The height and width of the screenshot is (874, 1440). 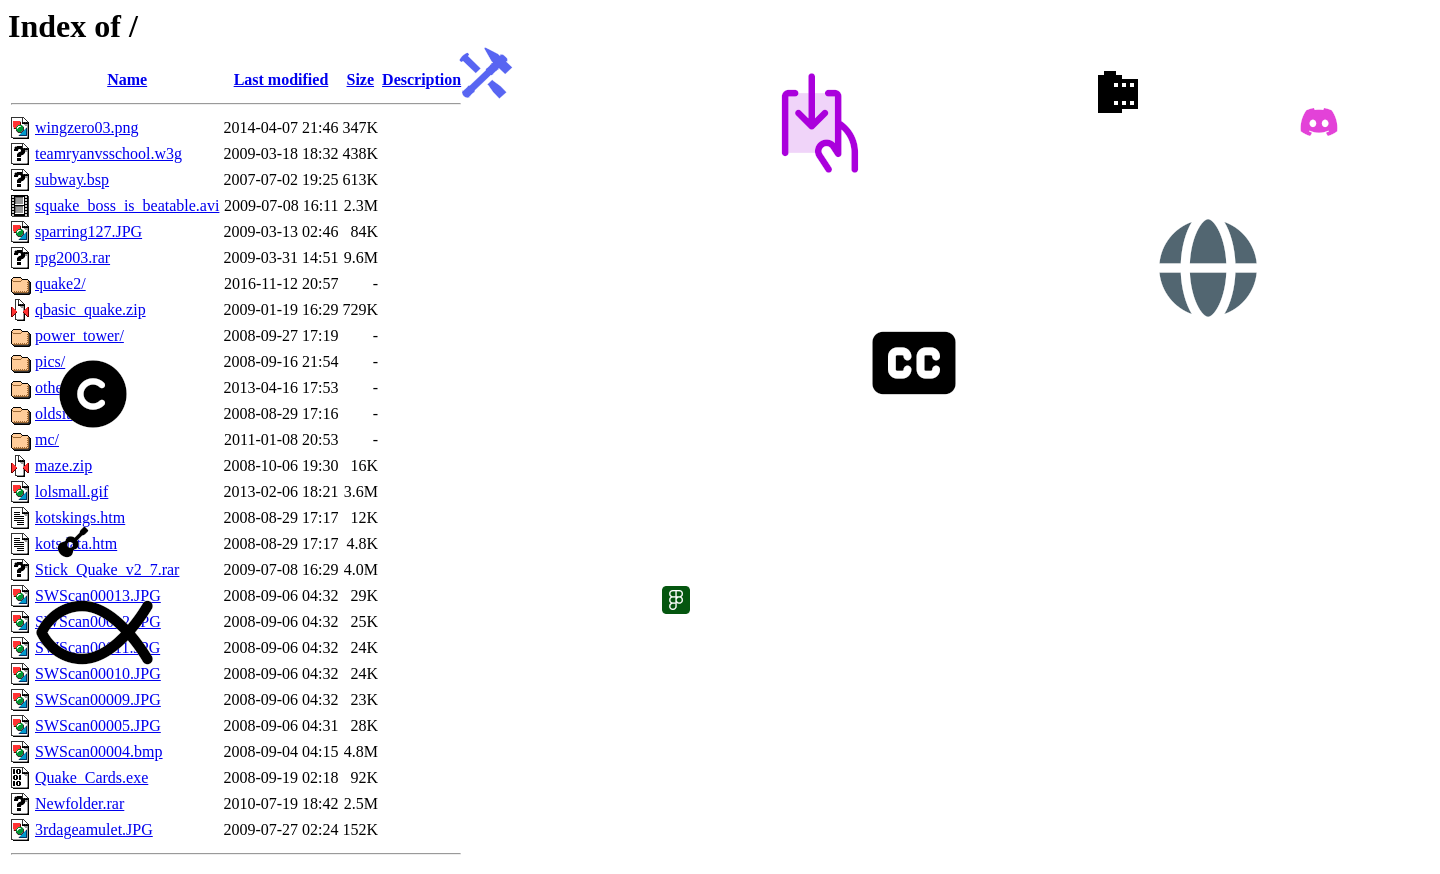 What do you see at coordinates (1319, 122) in the screenshot?
I see `open Discord app` at bounding box center [1319, 122].